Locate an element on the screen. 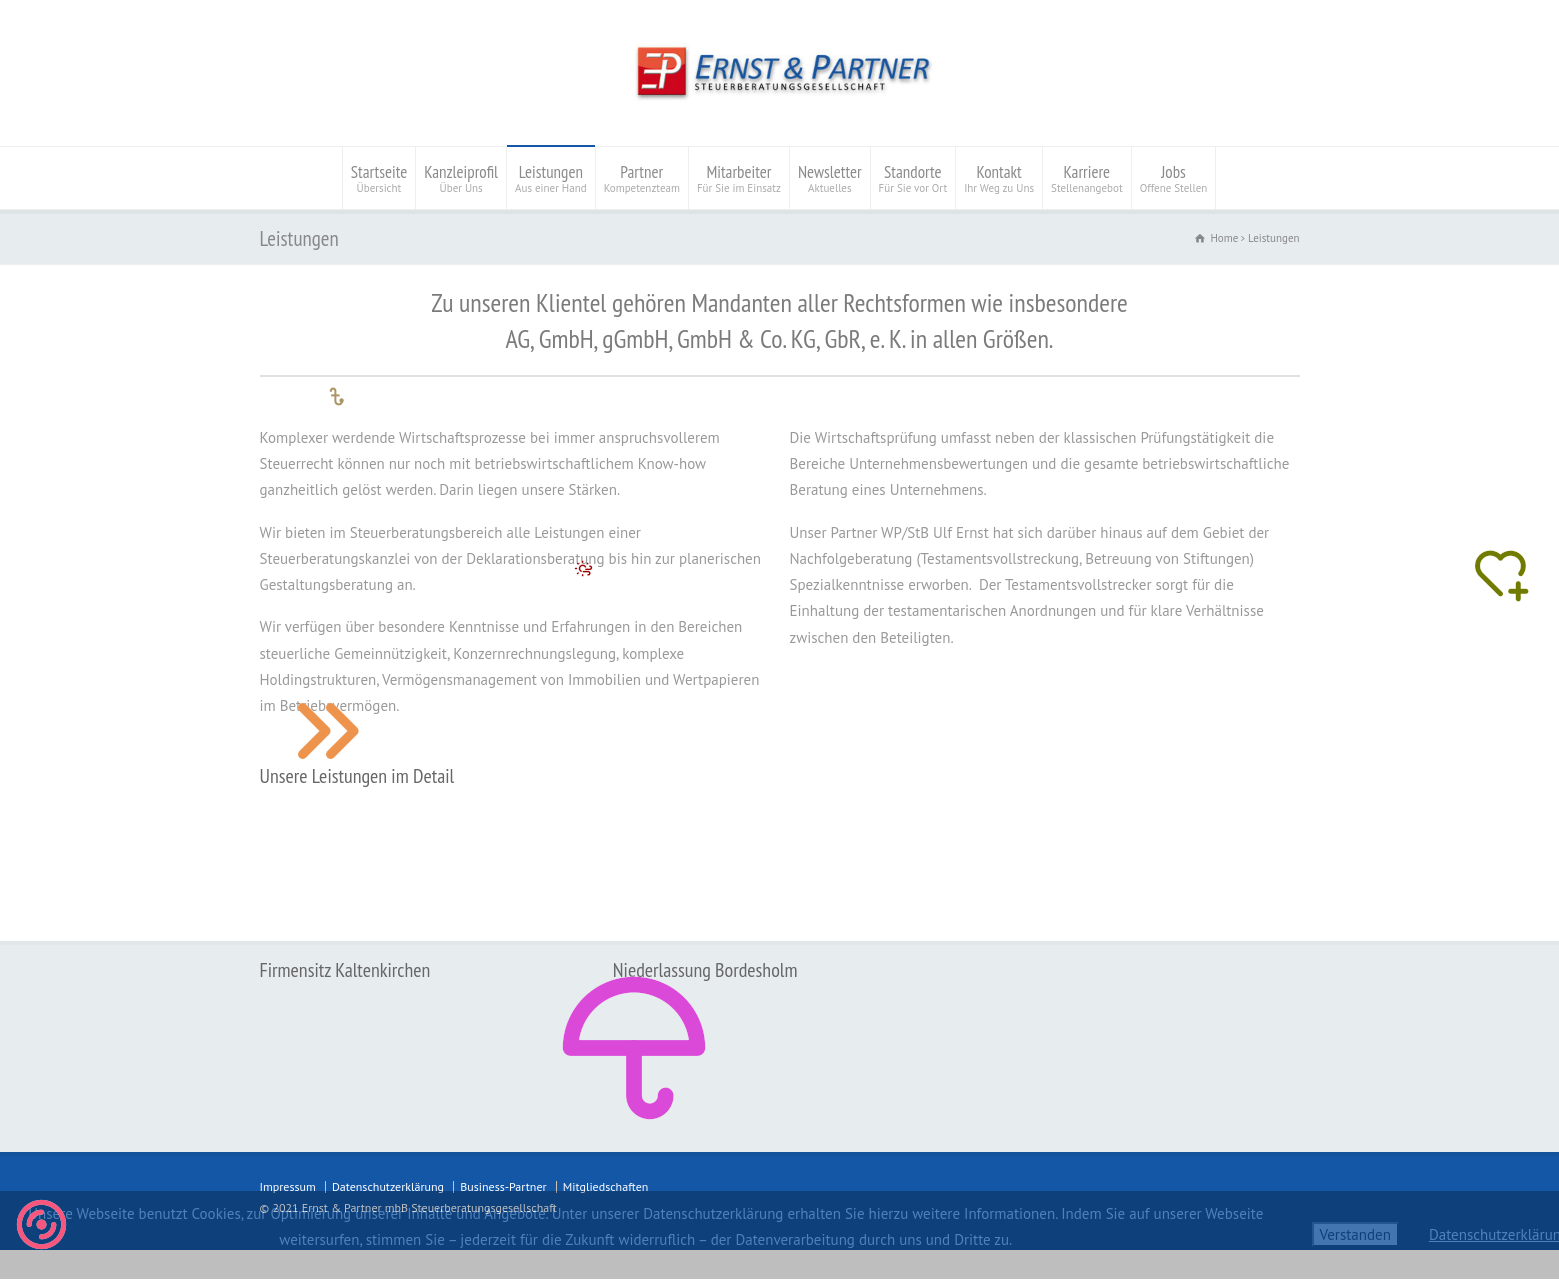  view current weather conditions is located at coordinates (583, 568).